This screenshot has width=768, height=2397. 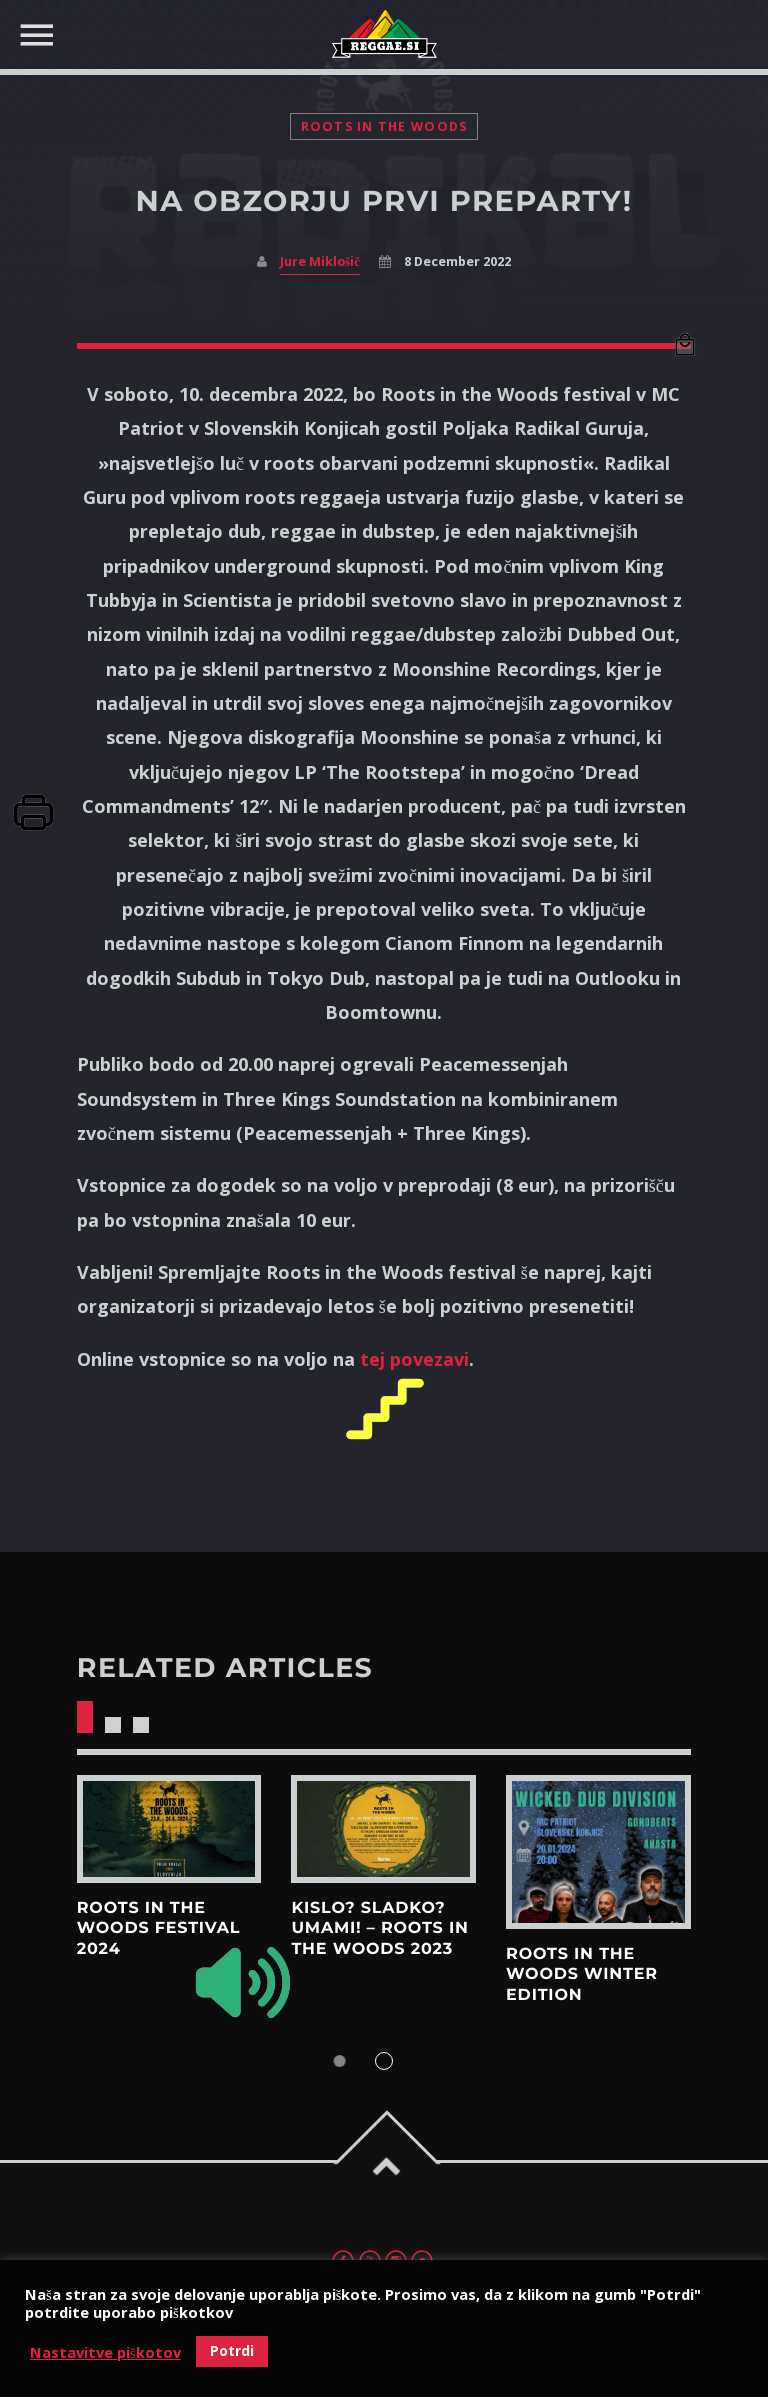 I want to click on print the current document, so click(x=33, y=812).